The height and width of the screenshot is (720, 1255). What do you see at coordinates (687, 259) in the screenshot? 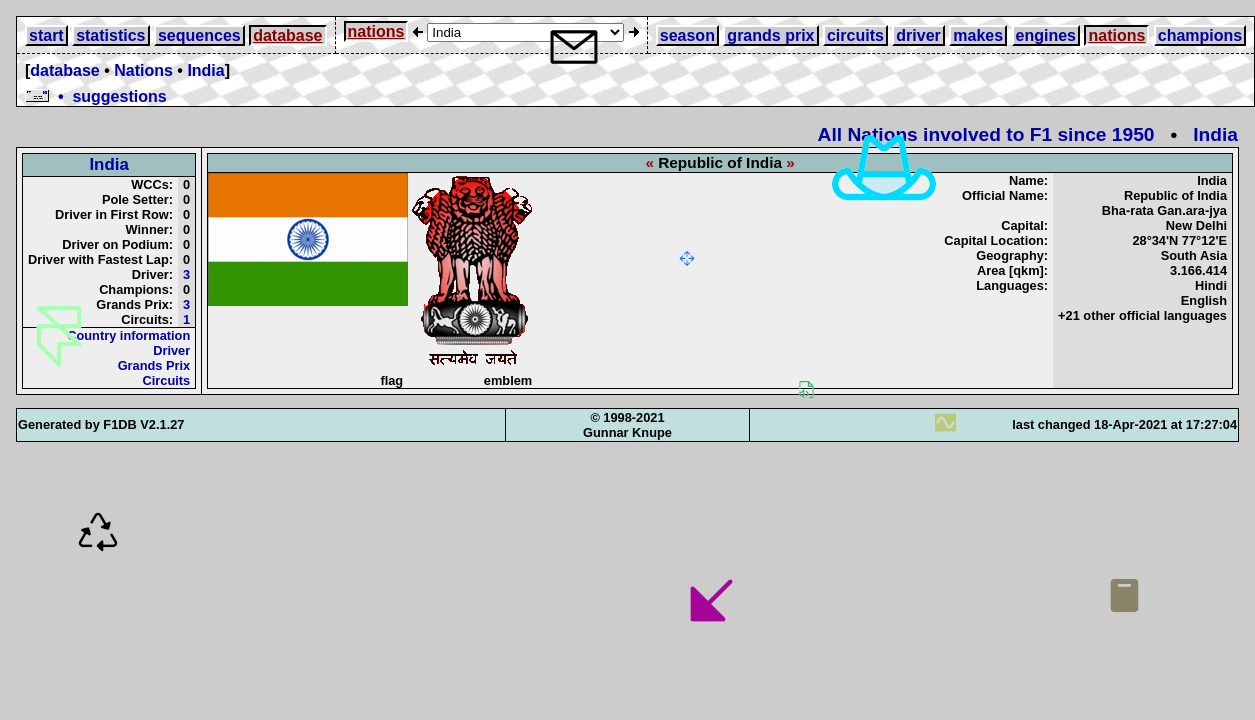
I see `move or reposition an element` at bounding box center [687, 259].